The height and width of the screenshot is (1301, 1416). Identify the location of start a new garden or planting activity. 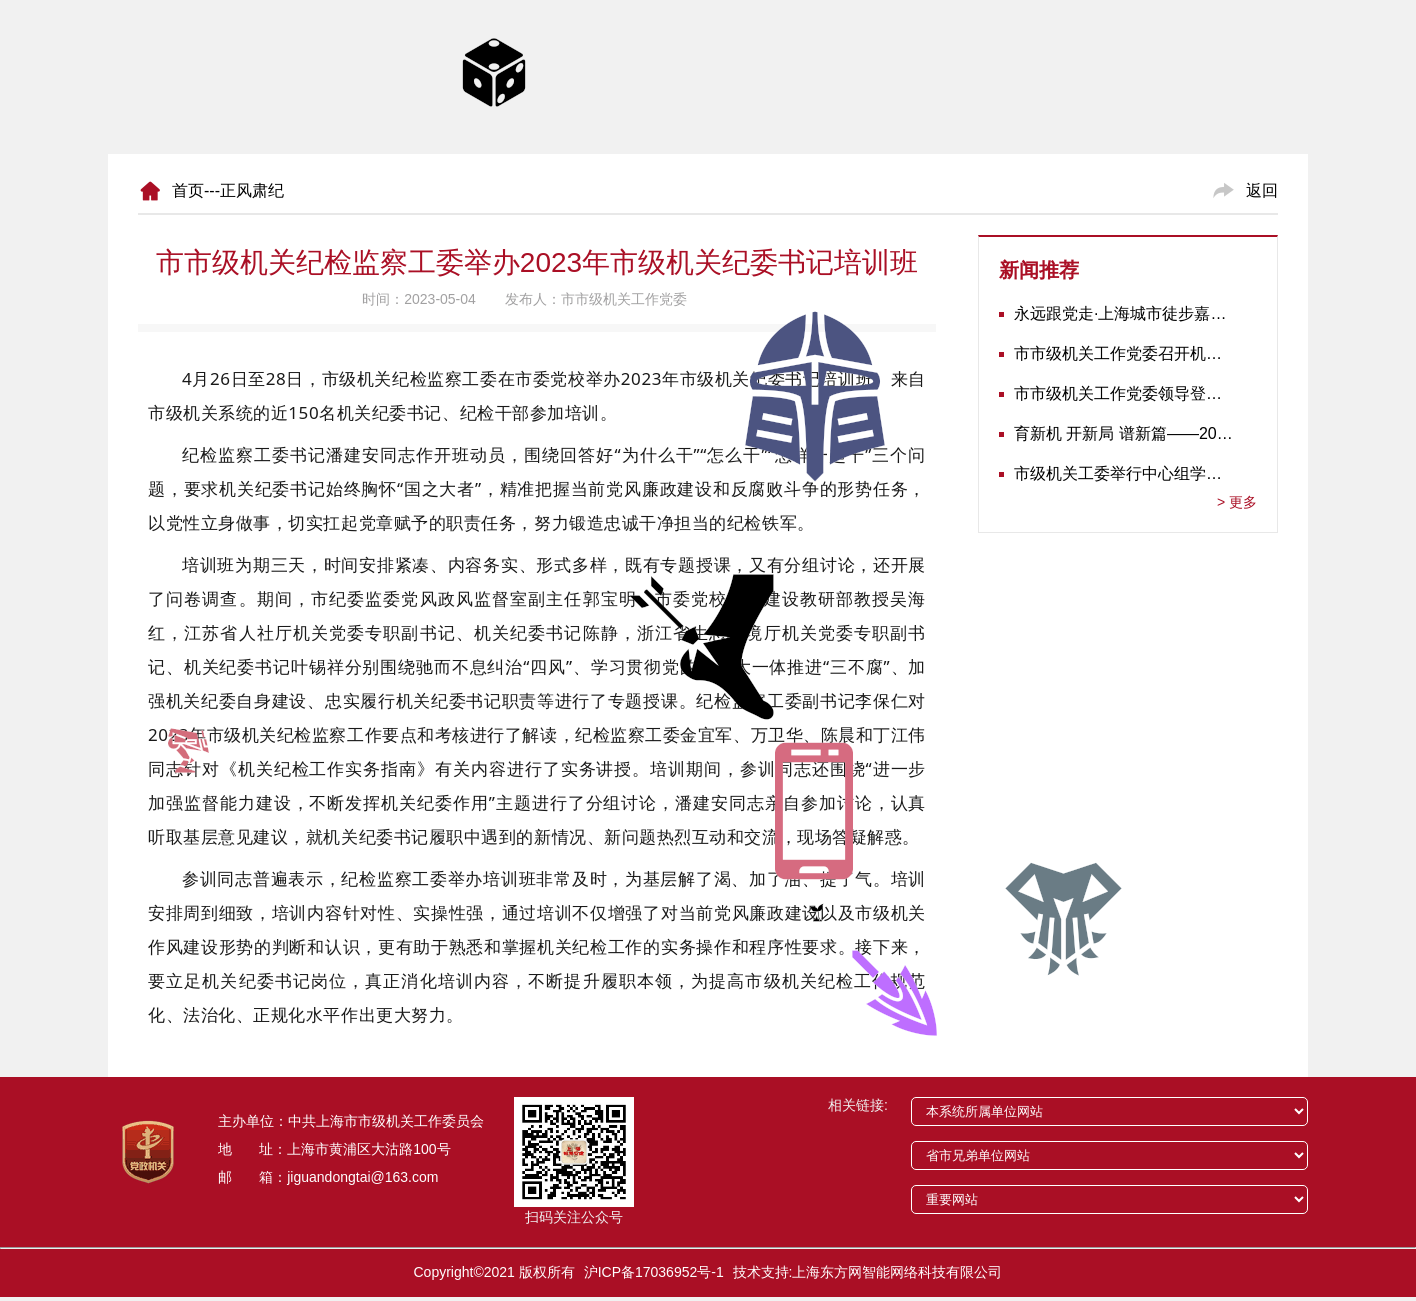
(816, 912).